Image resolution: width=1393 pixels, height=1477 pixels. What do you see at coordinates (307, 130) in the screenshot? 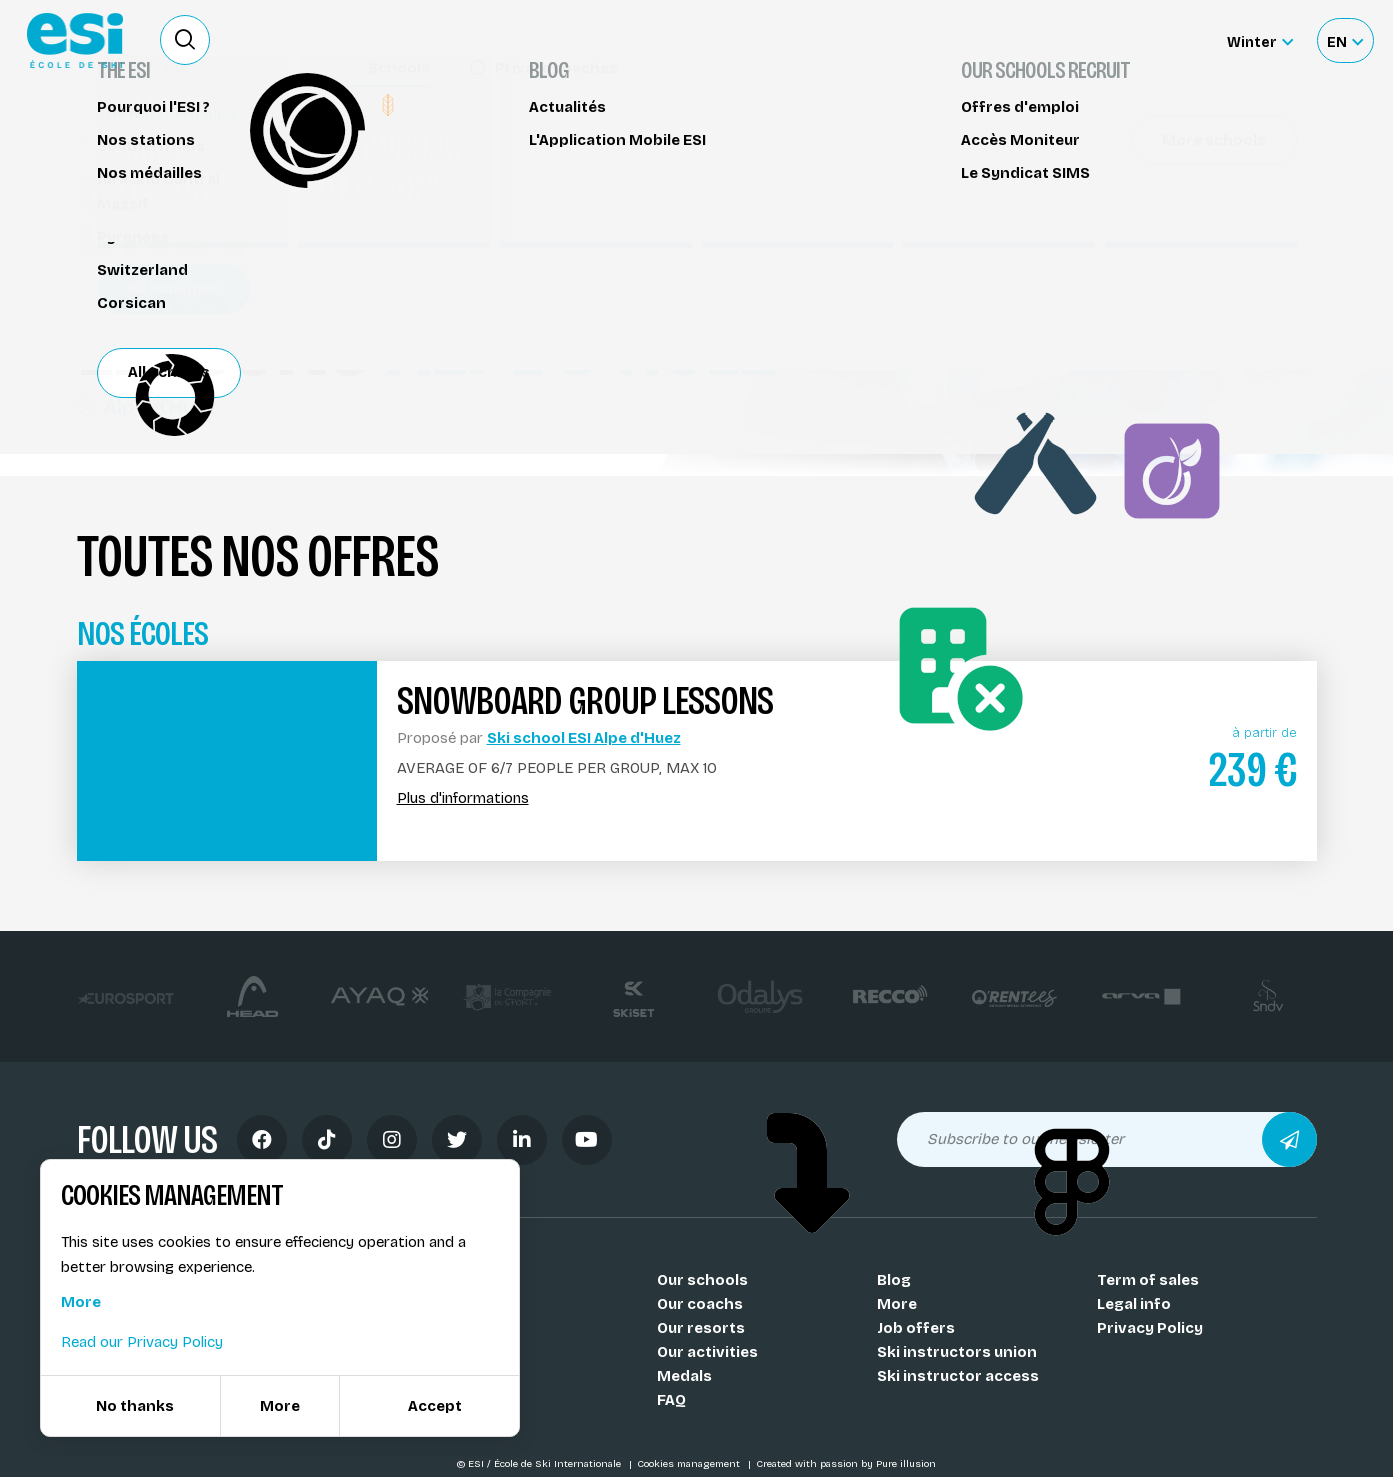
I see `visit freelancermap website or platform` at bounding box center [307, 130].